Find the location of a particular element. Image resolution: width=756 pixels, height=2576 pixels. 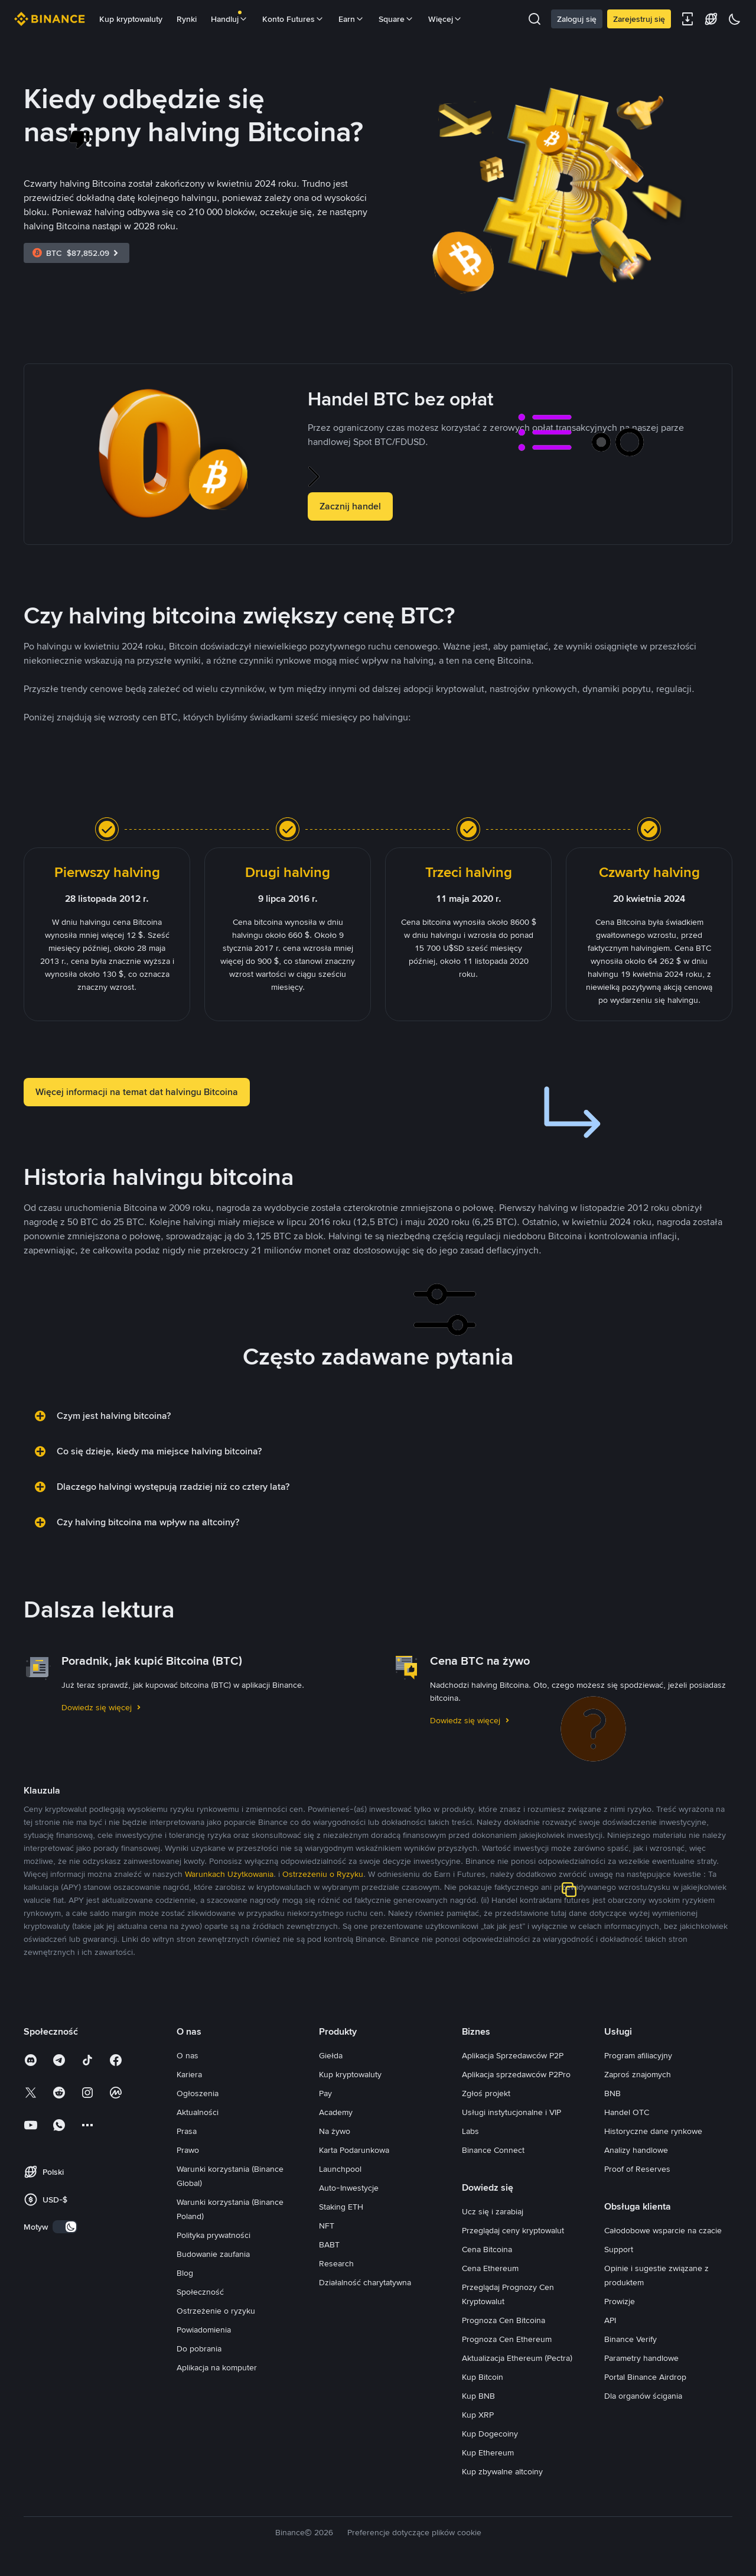

indicates weak HDR signal or low dynamic range is located at coordinates (618, 442).